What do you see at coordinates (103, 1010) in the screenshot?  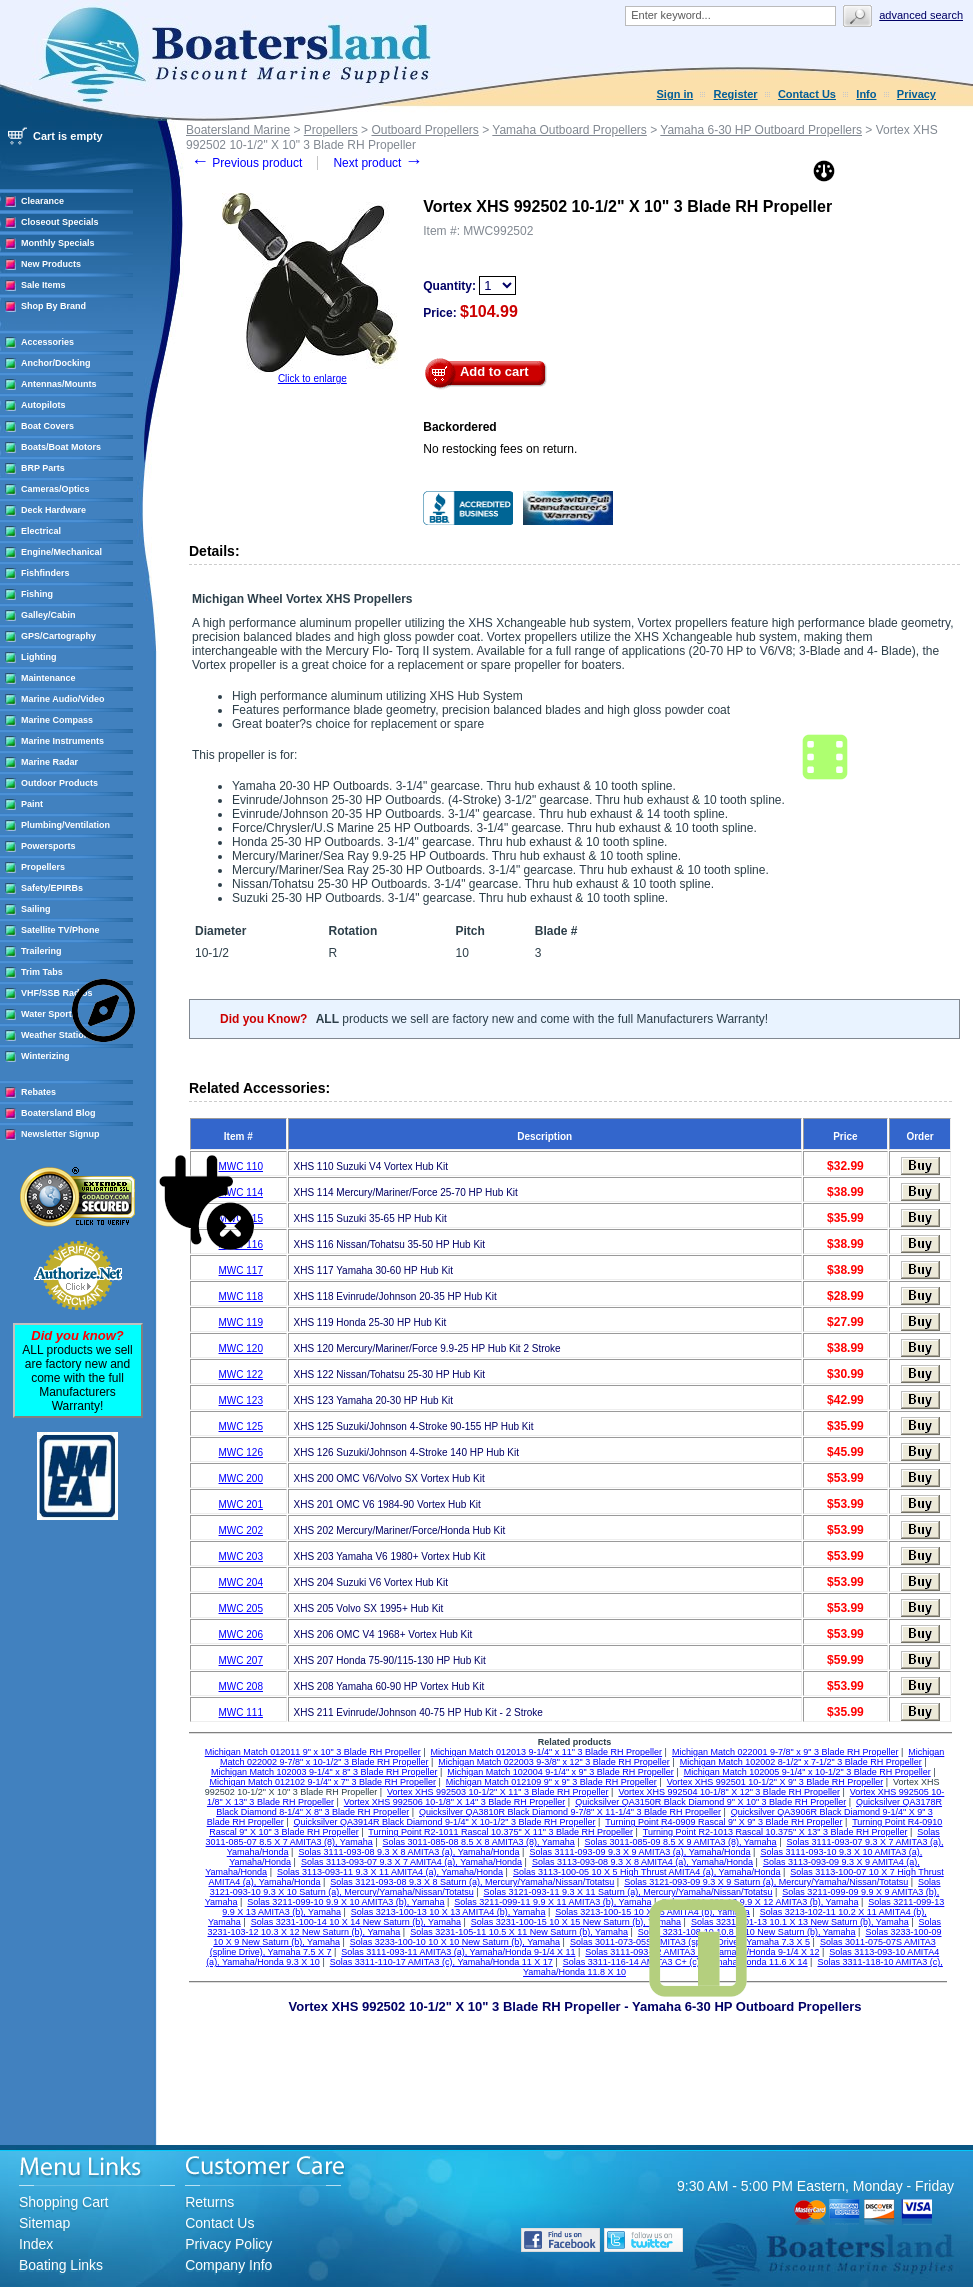 I see `access navigation or directions` at bounding box center [103, 1010].